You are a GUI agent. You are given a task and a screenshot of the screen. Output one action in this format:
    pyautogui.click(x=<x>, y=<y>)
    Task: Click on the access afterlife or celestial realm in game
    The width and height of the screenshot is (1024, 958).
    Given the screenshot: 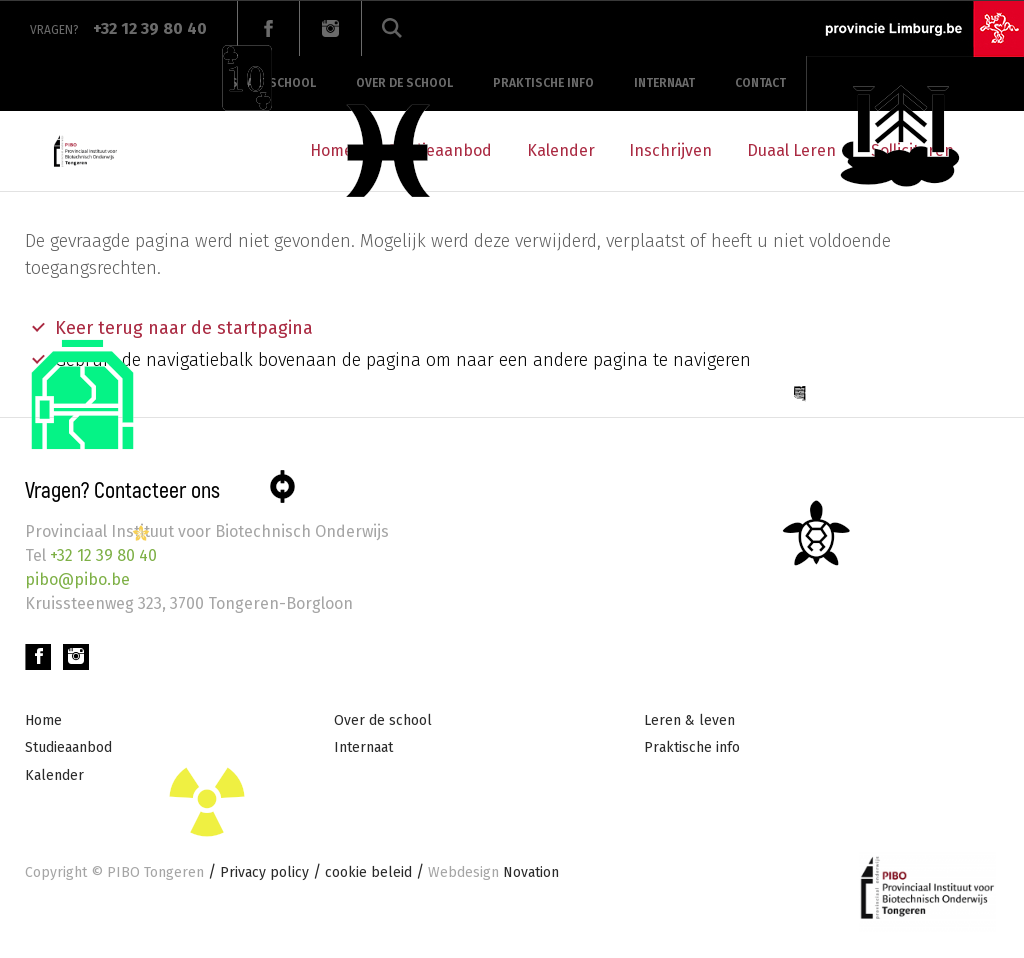 What is the action you would take?
    pyautogui.click(x=901, y=136)
    